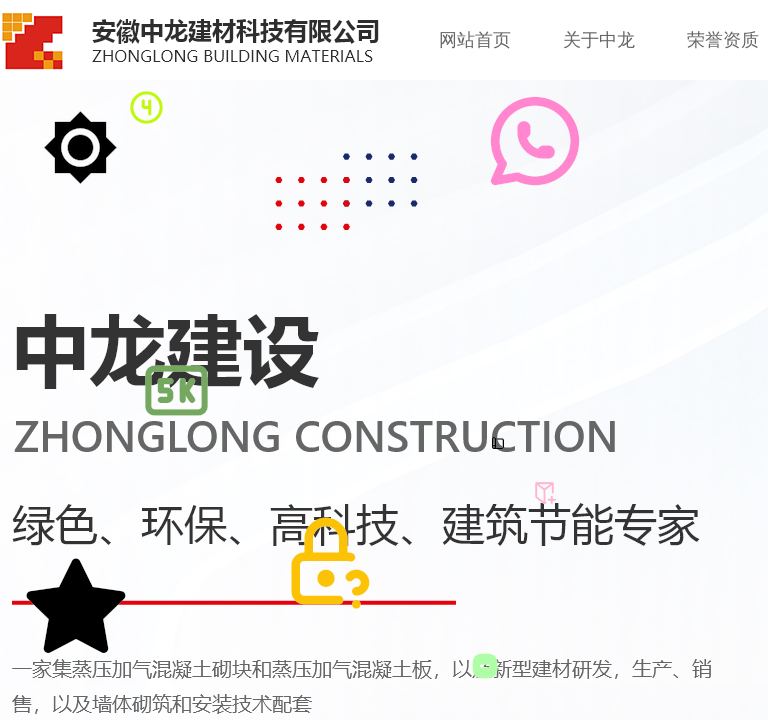 This screenshot has height=720, width=768. I want to click on add a new 3D object or prism shape, so click(544, 492).